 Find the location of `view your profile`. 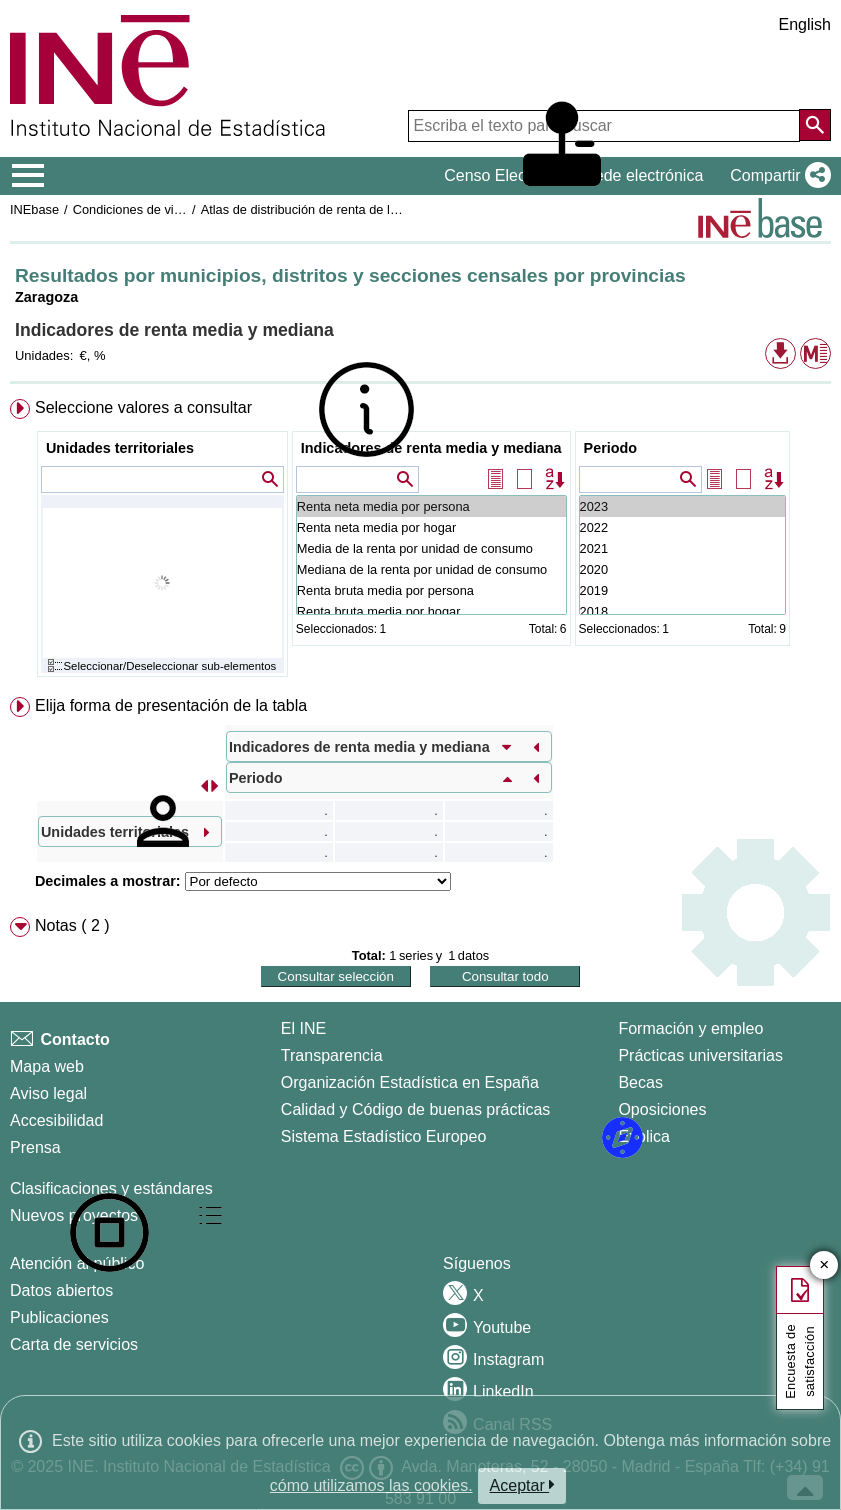

view your profile is located at coordinates (163, 821).